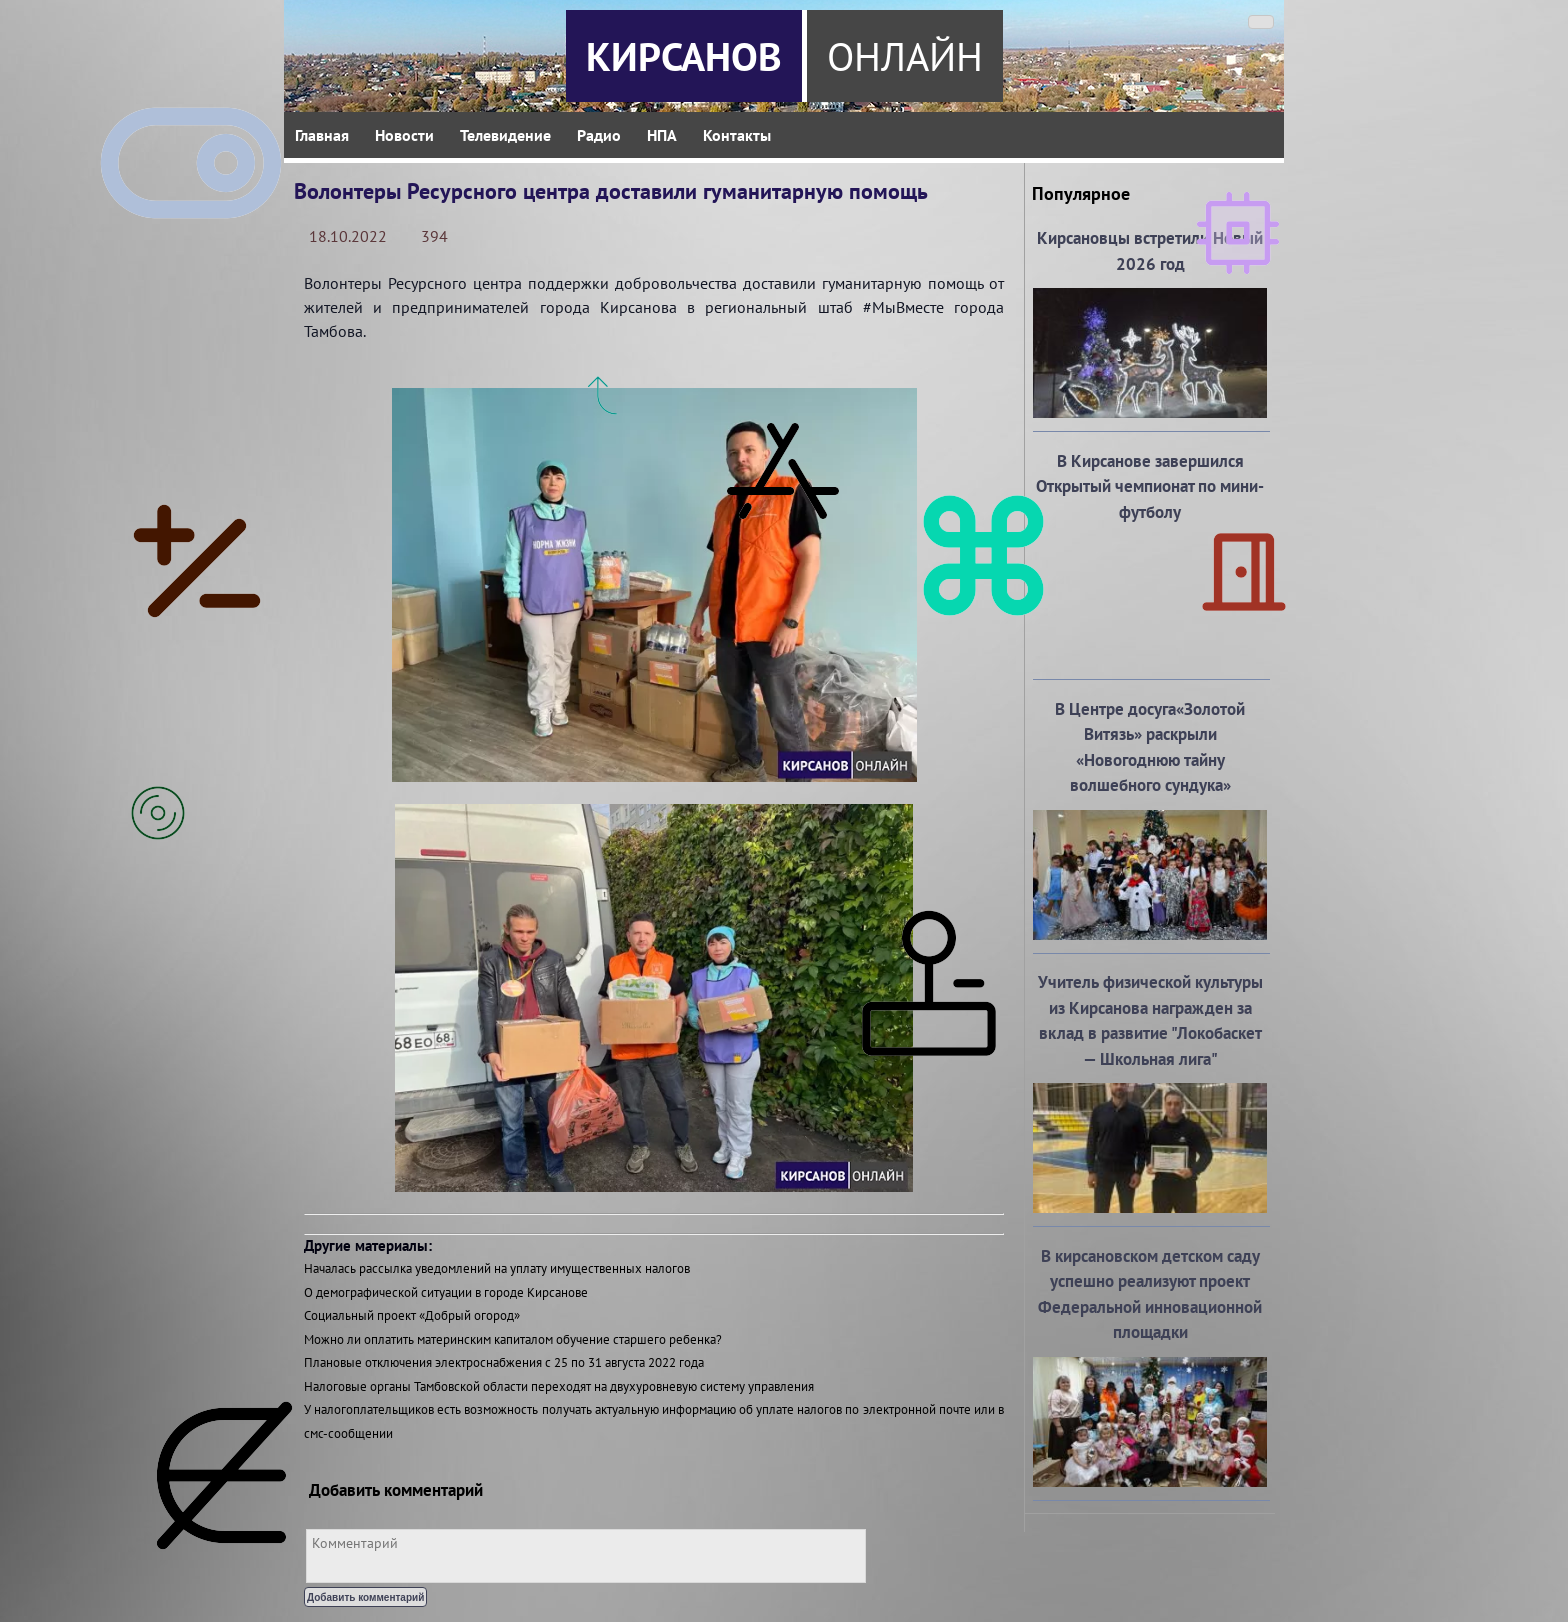 The height and width of the screenshot is (1622, 1568). Describe the element at coordinates (602, 395) in the screenshot. I see `go back and up in navigation hierarchy` at that location.